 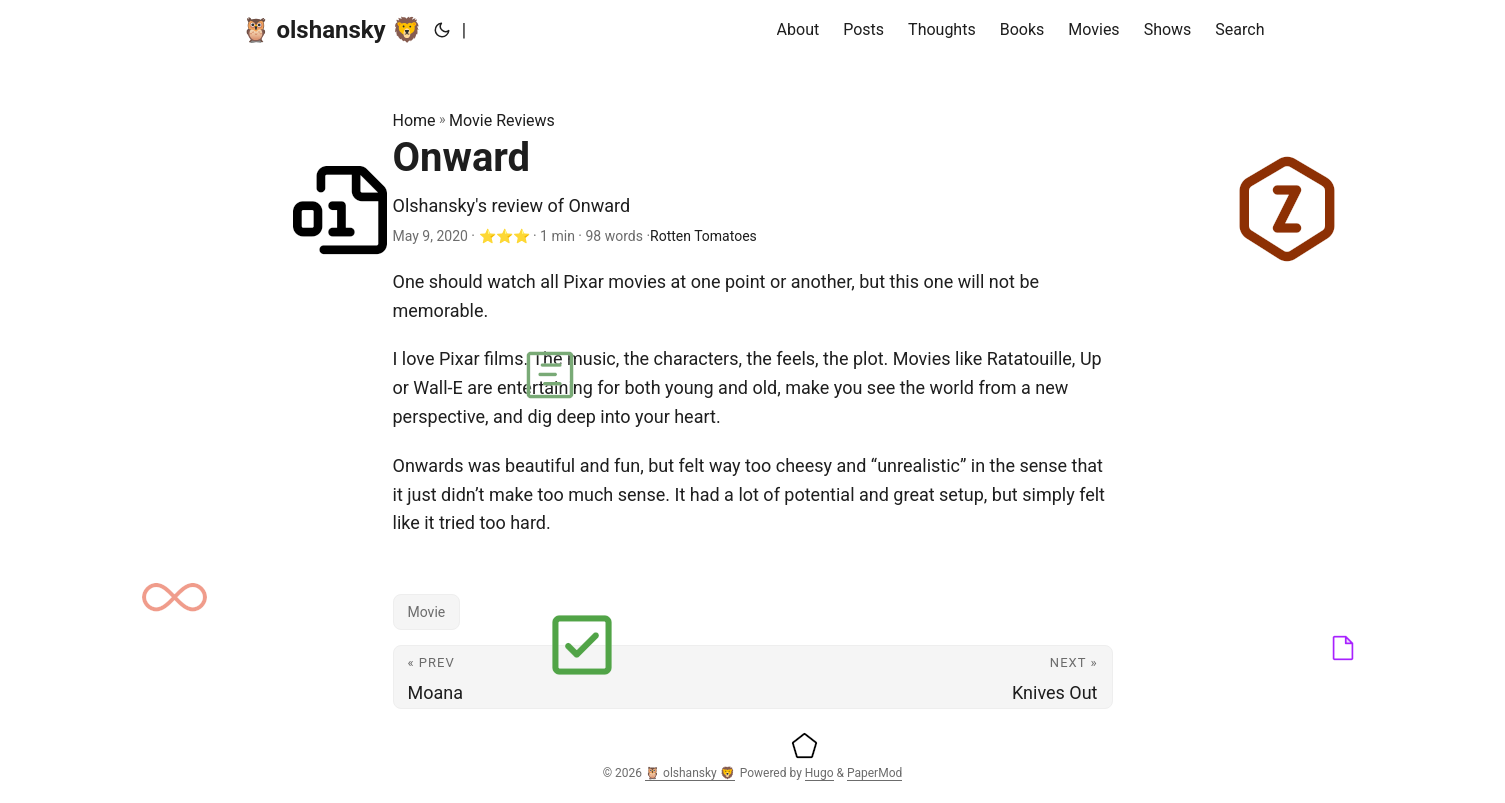 What do you see at coordinates (340, 213) in the screenshot?
I see `view or open a binary file` at bounding box center [340, 213].